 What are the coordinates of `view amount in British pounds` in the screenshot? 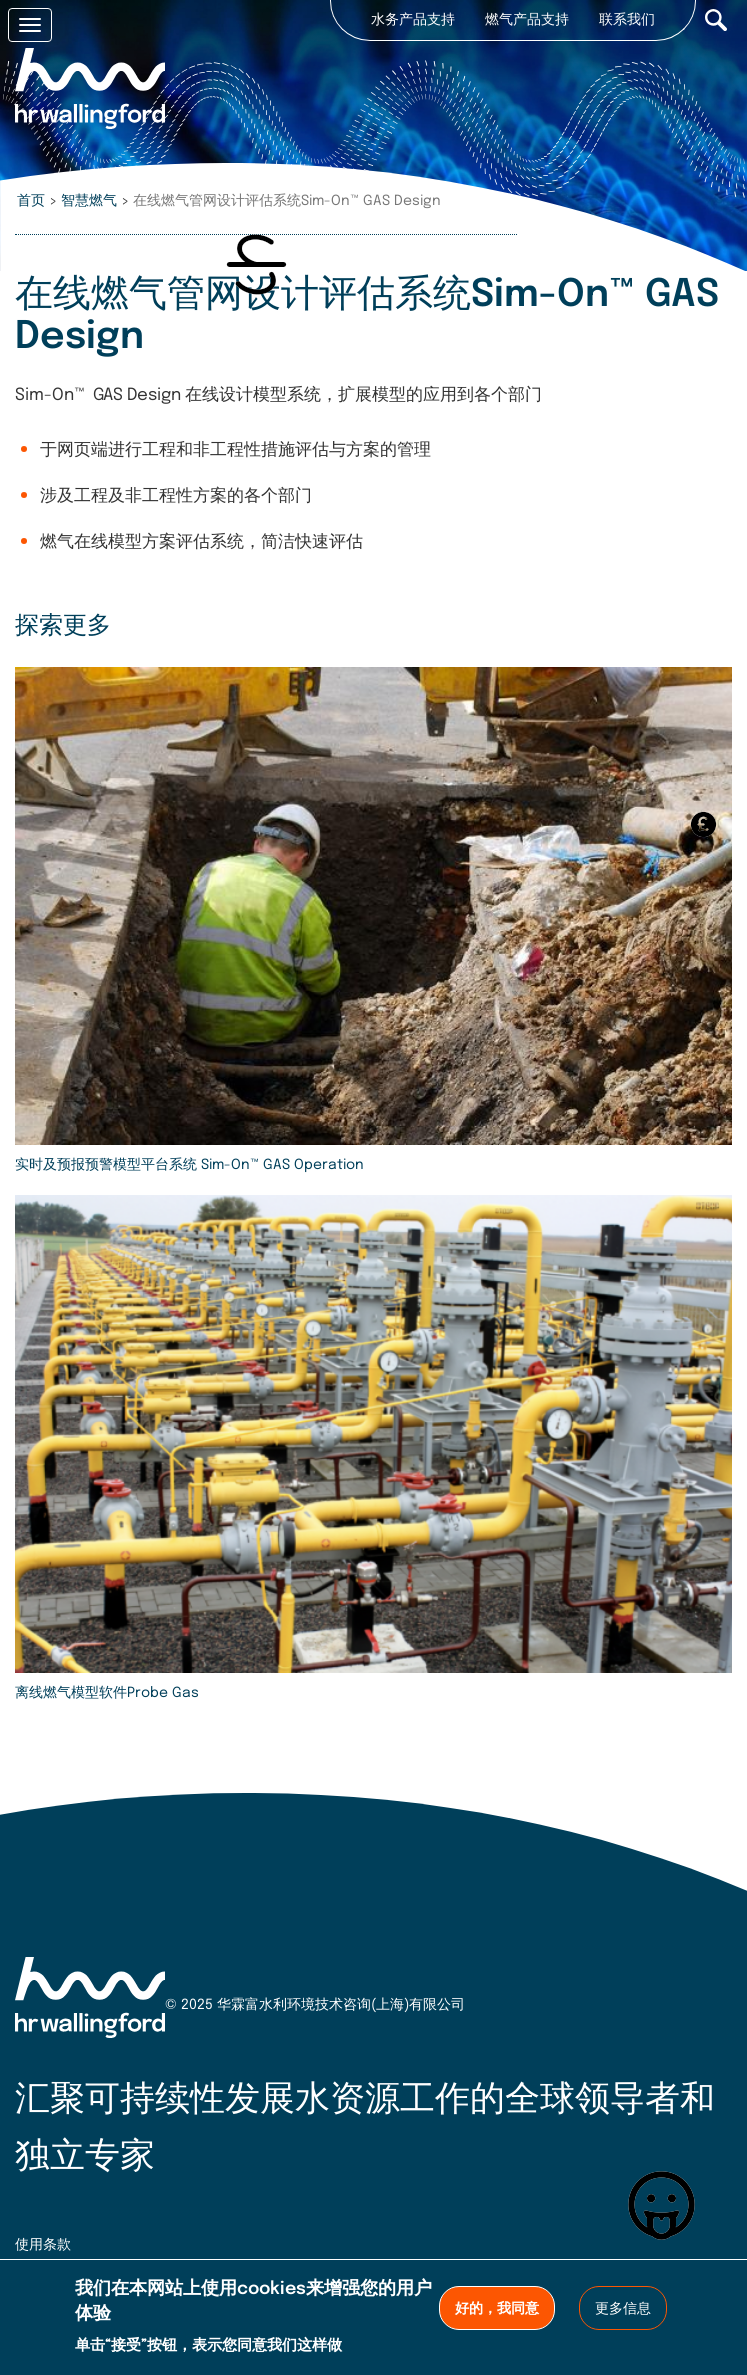 It's located at (703, 824).